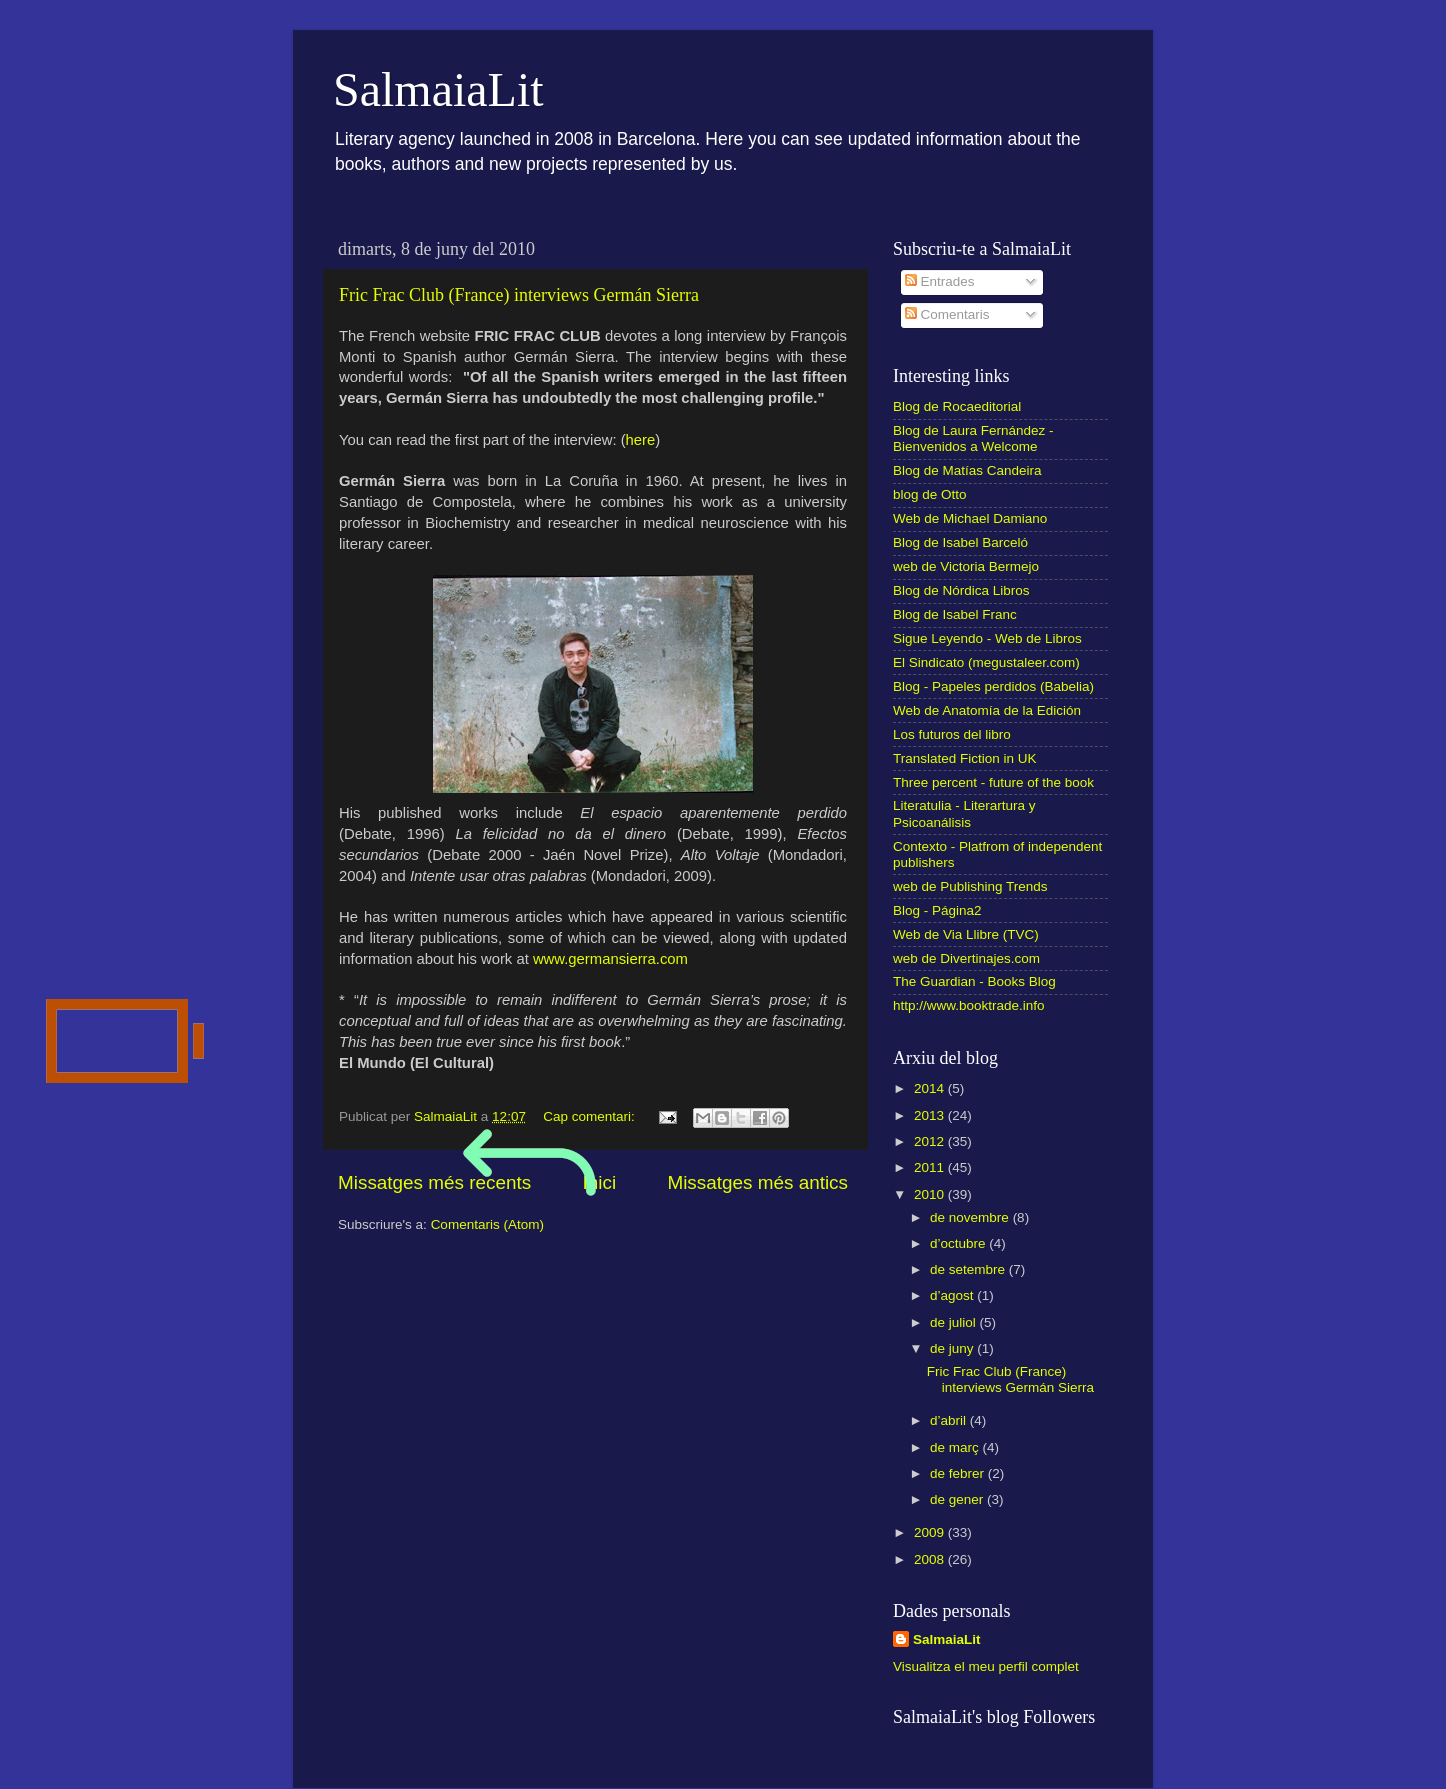 The width and height of the screenshot is (1446, 1789). I want to click on go back to the previous screen, so click(529, 1162).